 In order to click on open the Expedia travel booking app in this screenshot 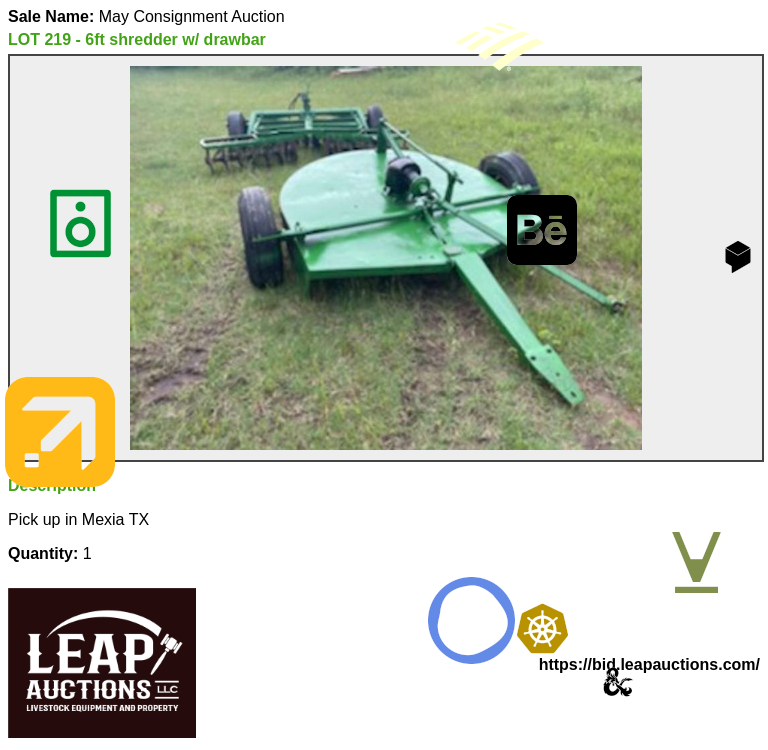, I will do `click(60, 432)`.